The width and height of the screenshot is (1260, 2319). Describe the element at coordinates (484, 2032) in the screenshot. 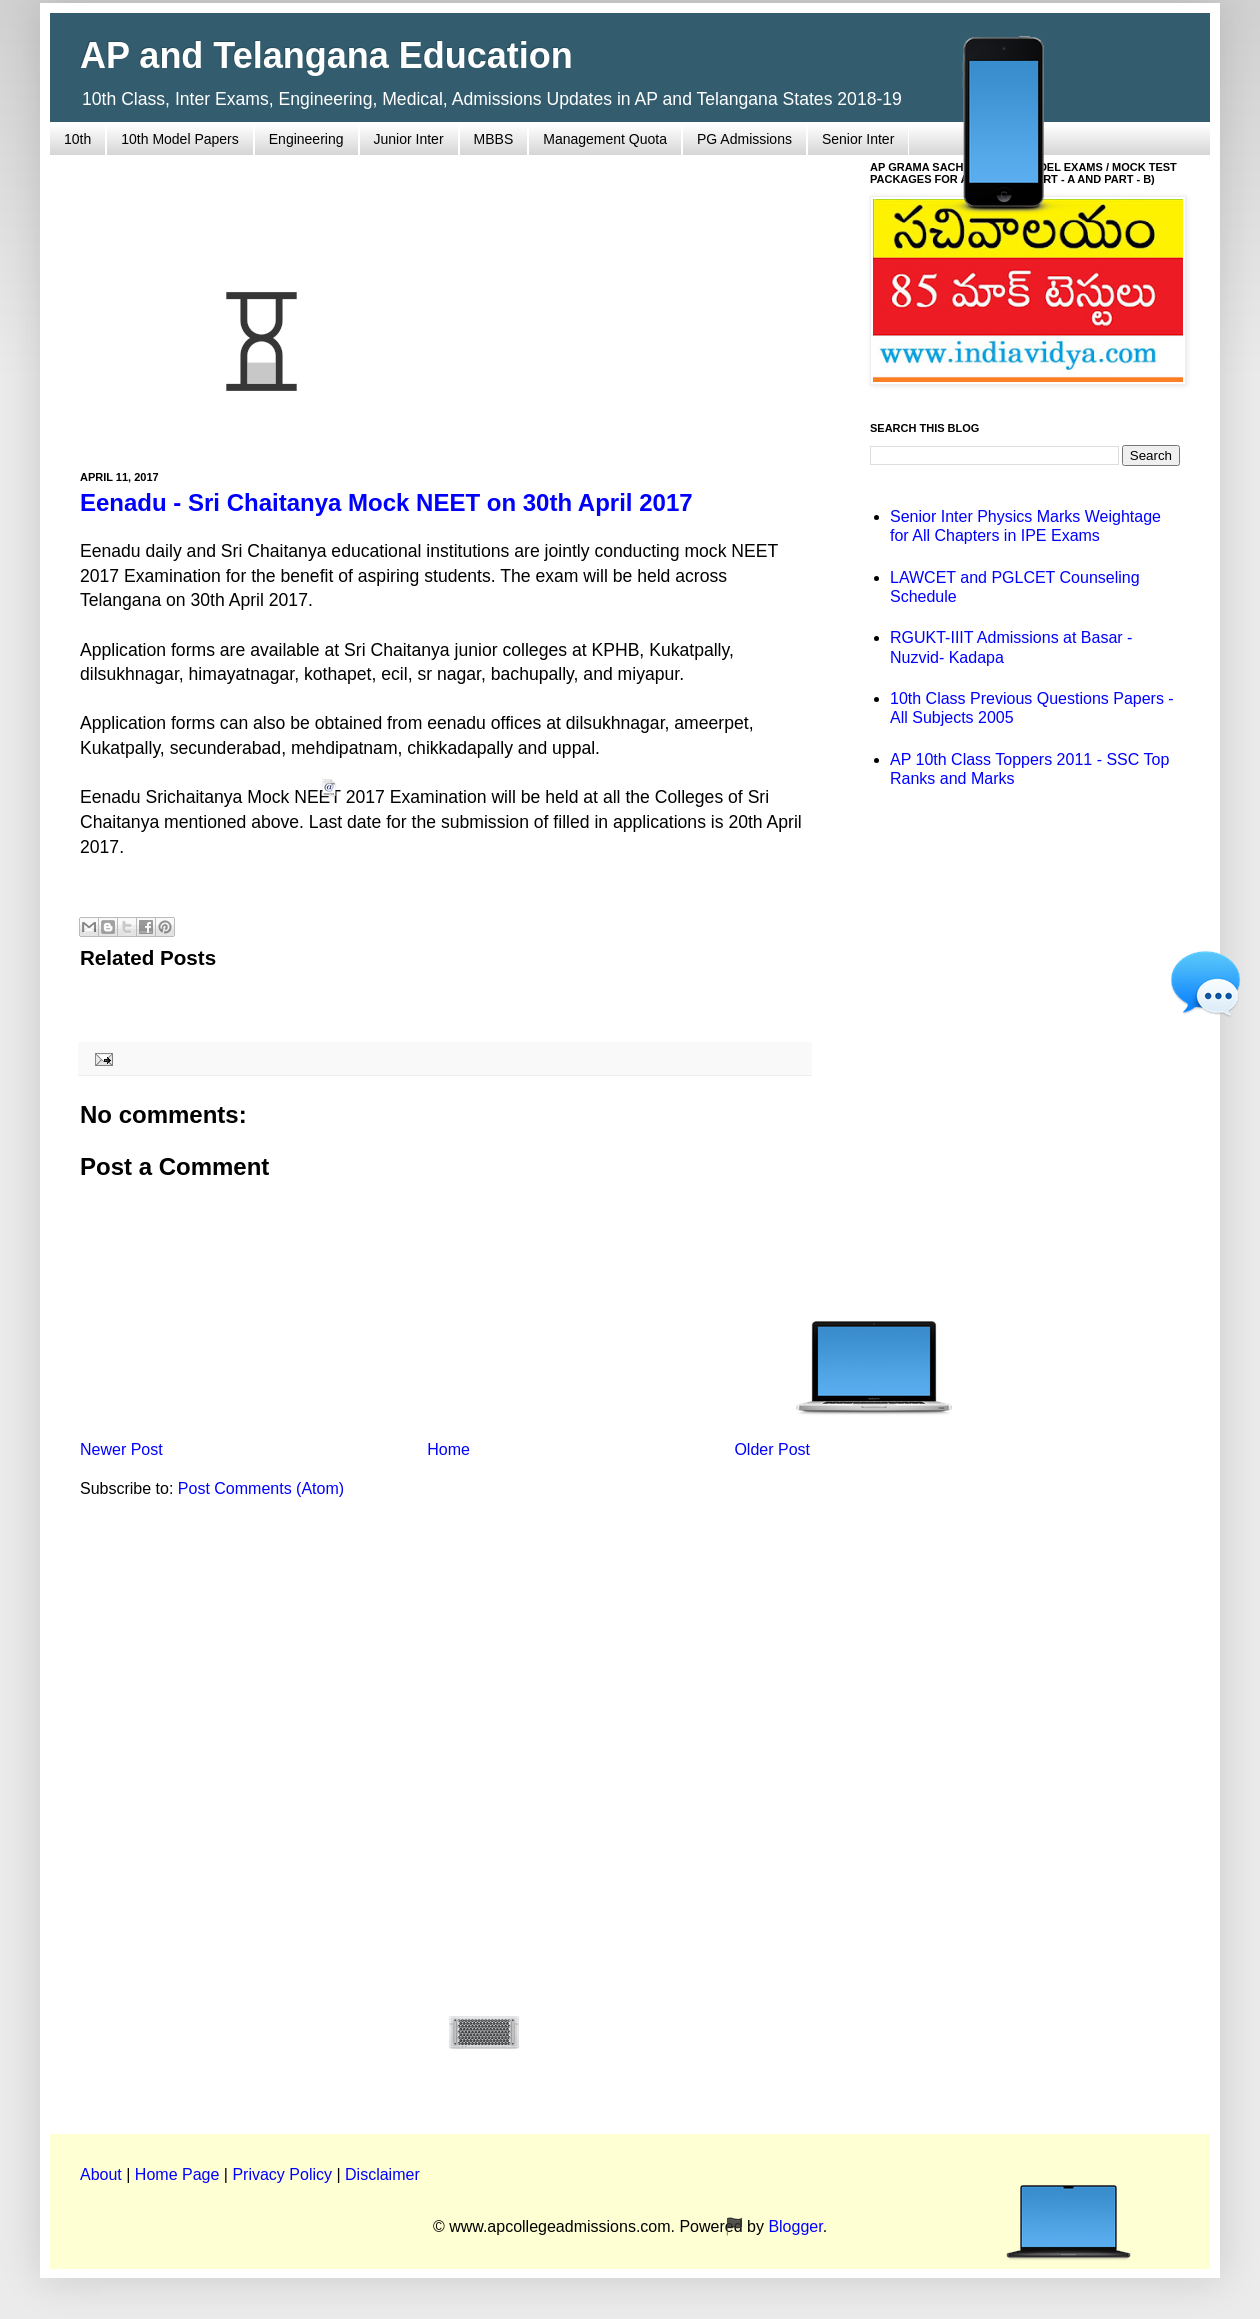

I see `indicates a mac pro rackmount server in system preferences` at that location.